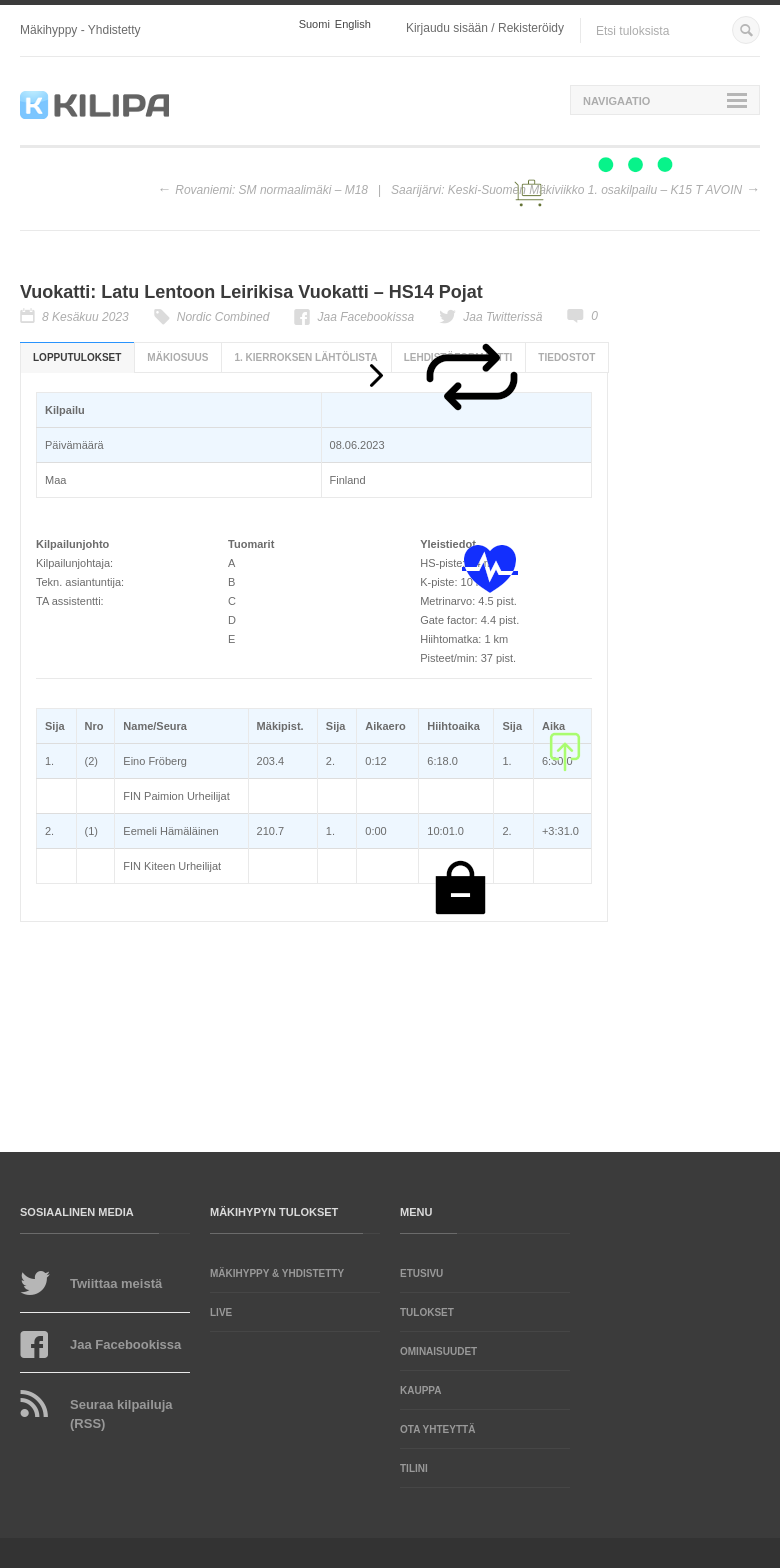  What do you see at coordinates (635, 164) in the screenshot?
I see `open more options menu` at bounding box center [635, 164].